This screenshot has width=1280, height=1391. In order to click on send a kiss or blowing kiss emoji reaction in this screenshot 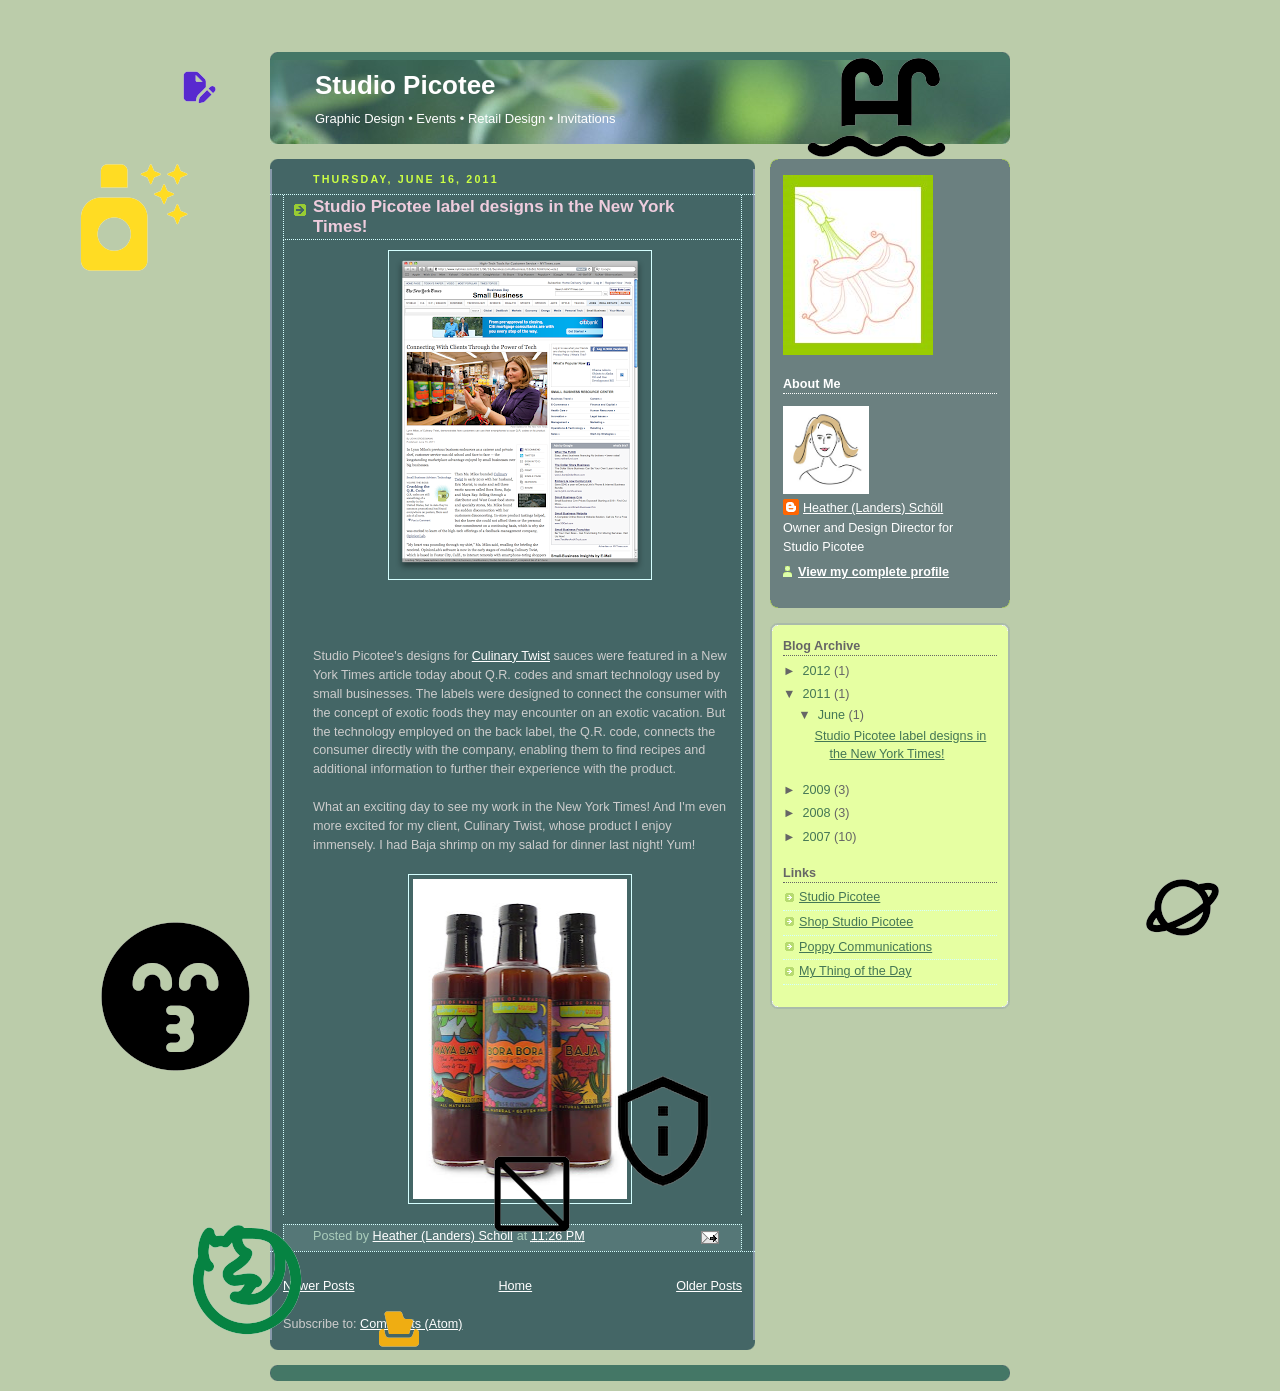, I will do `click(175, 996)`.